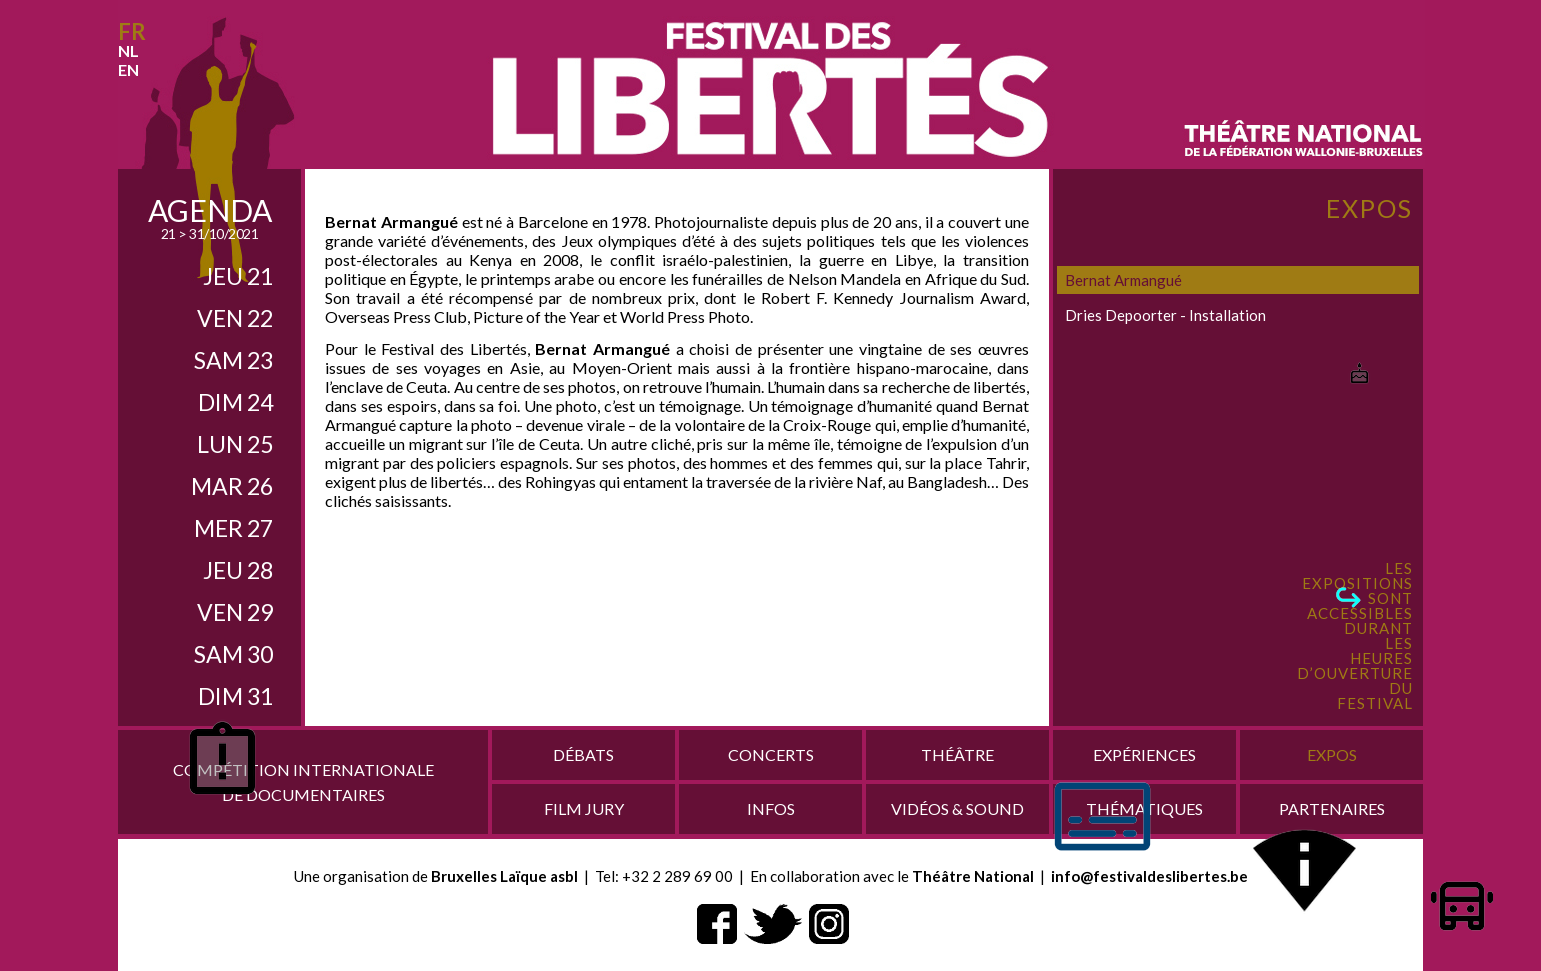  I want to click on view birthday or celebration events, so click(1359, 373).